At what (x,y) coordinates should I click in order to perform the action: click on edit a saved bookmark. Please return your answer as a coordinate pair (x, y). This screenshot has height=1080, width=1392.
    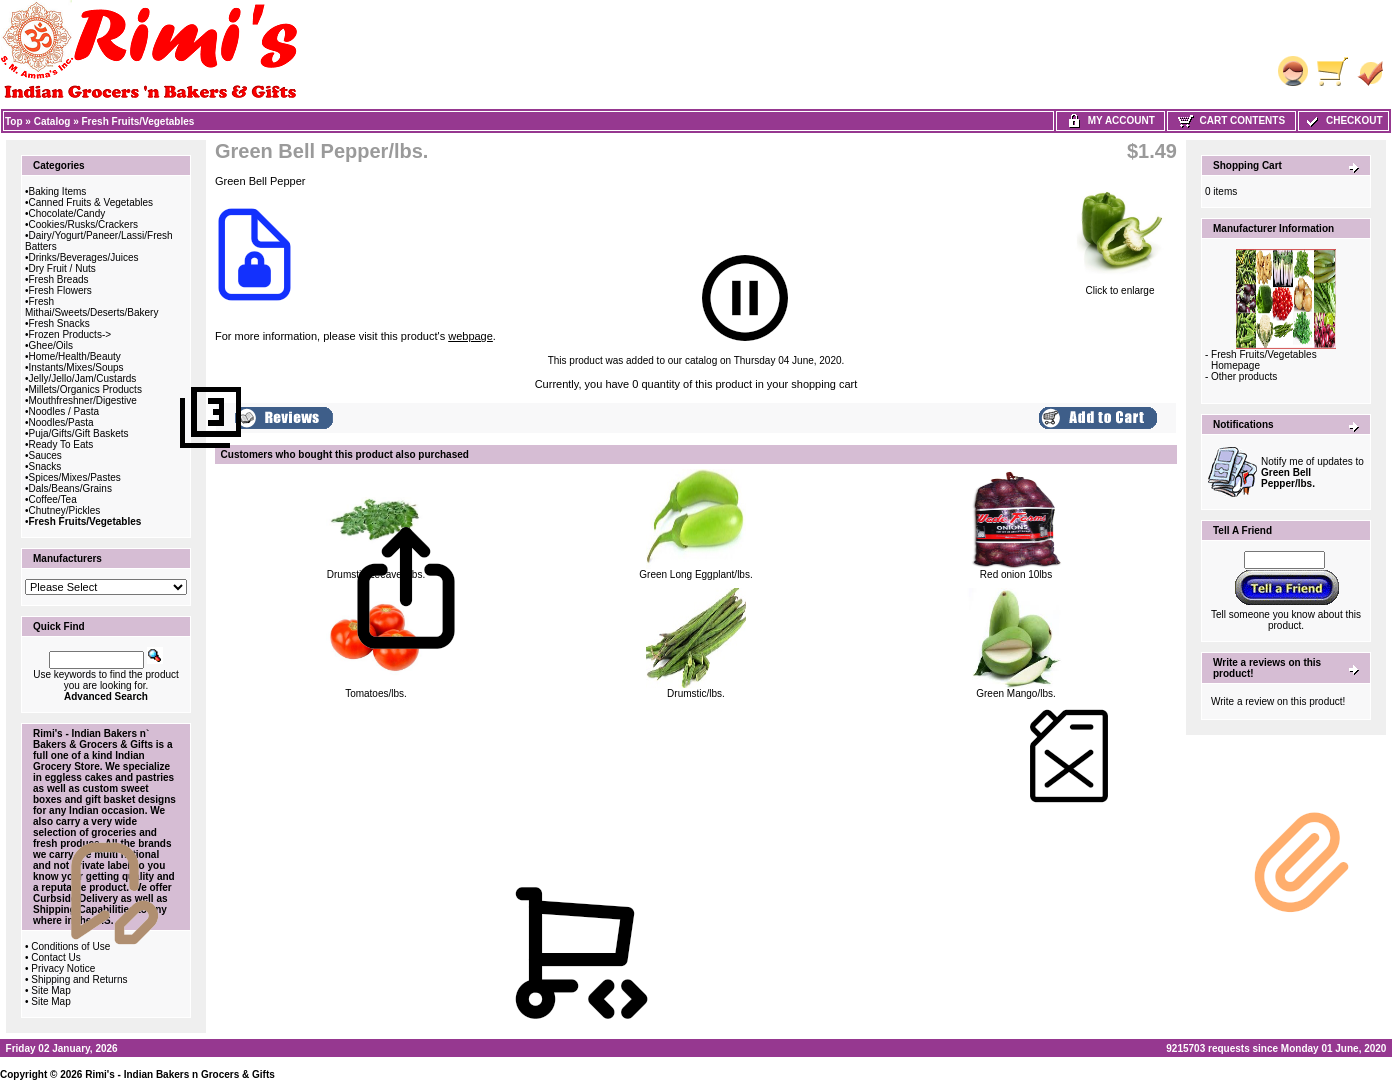
    Looking at the image, I should click on (105, 891).